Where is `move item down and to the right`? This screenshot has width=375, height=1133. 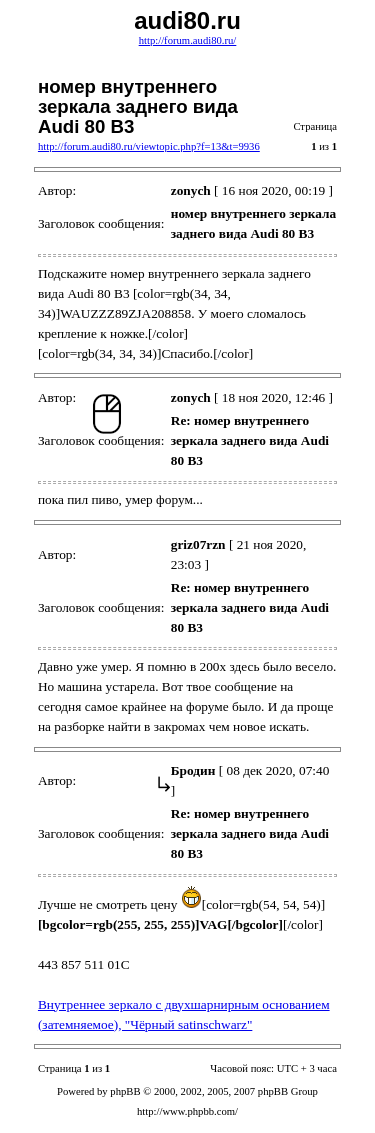
move item down and to the right is located at coordinates (163, 784).